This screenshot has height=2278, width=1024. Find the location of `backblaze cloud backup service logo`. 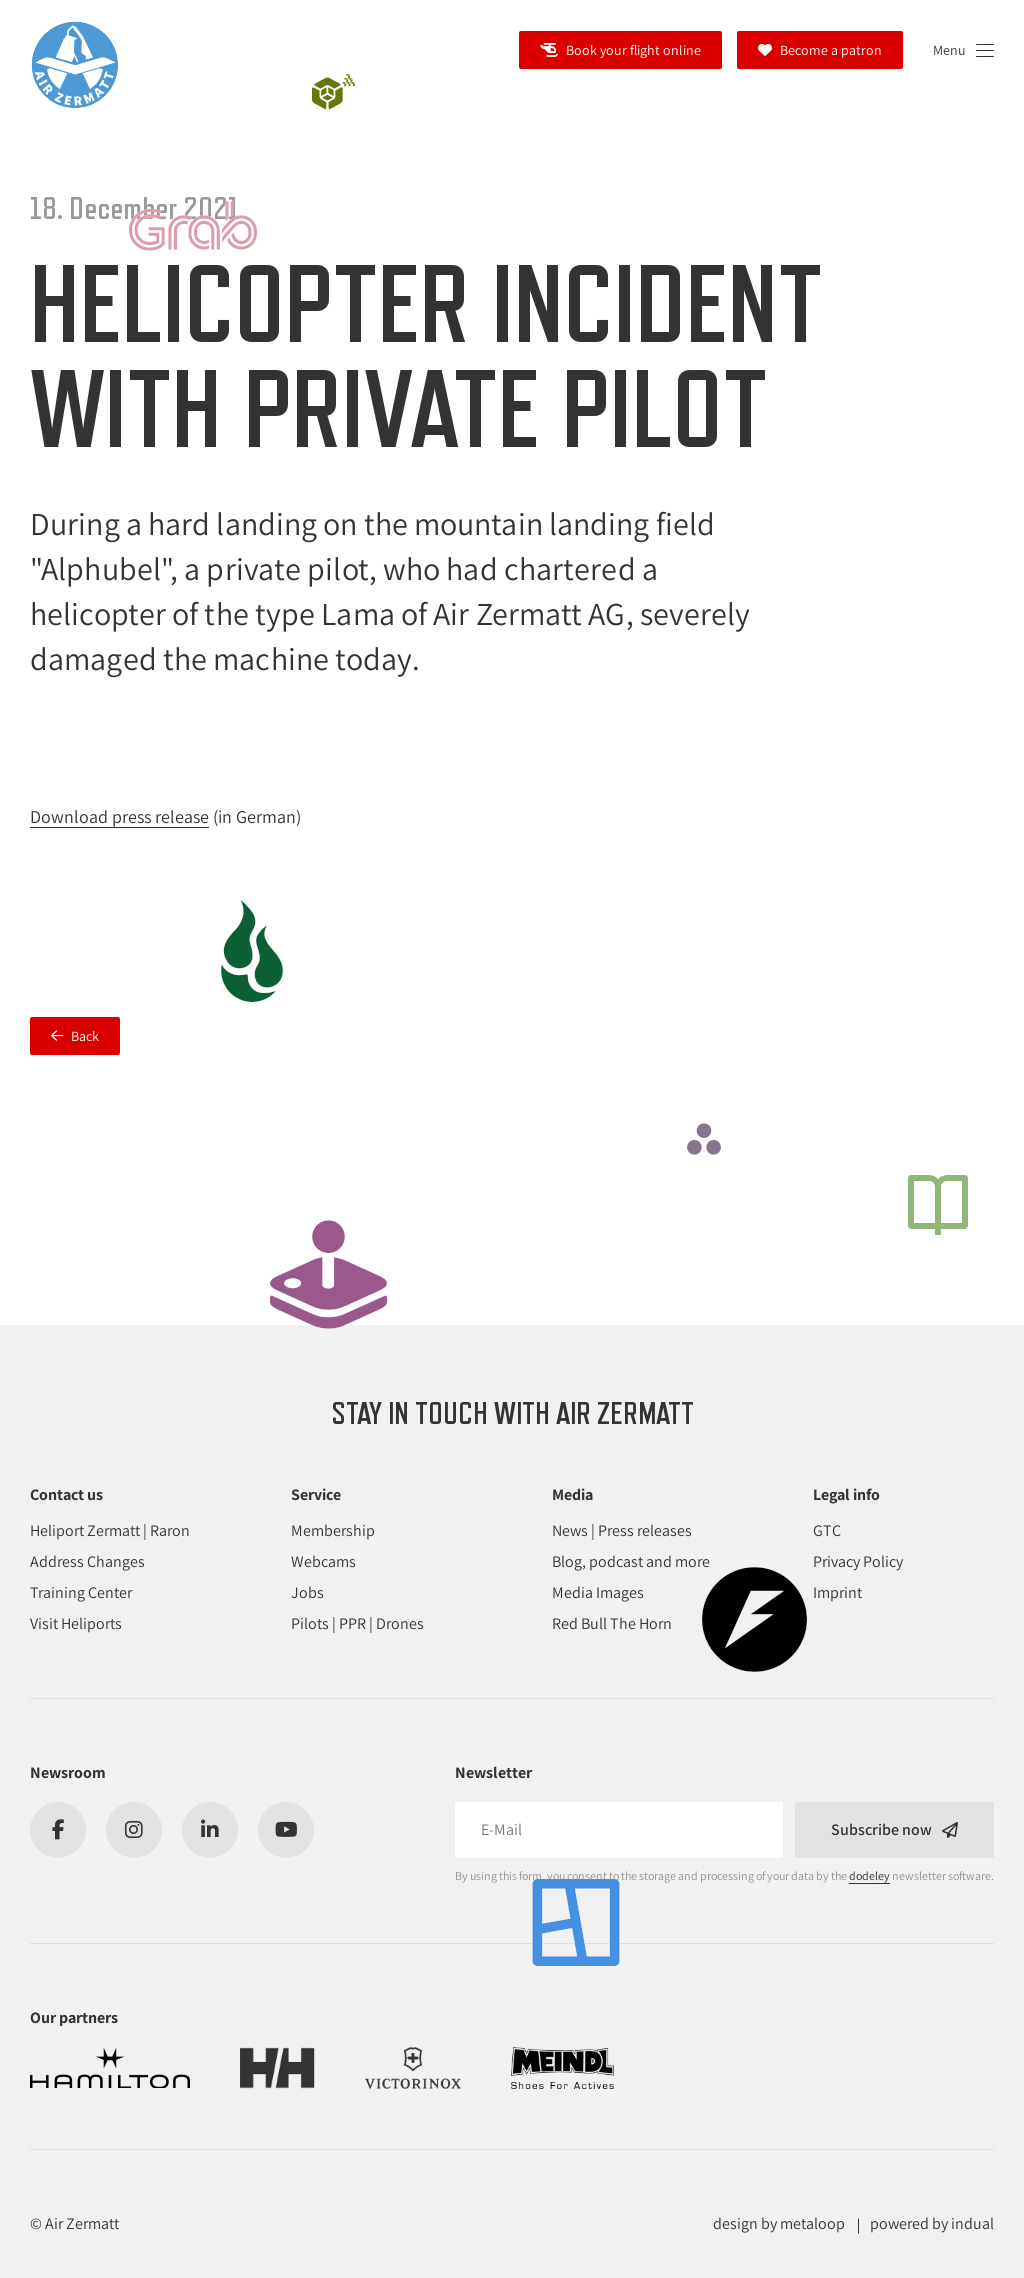

backblaze cloud backup service logo is located at coordinates (252, 951).